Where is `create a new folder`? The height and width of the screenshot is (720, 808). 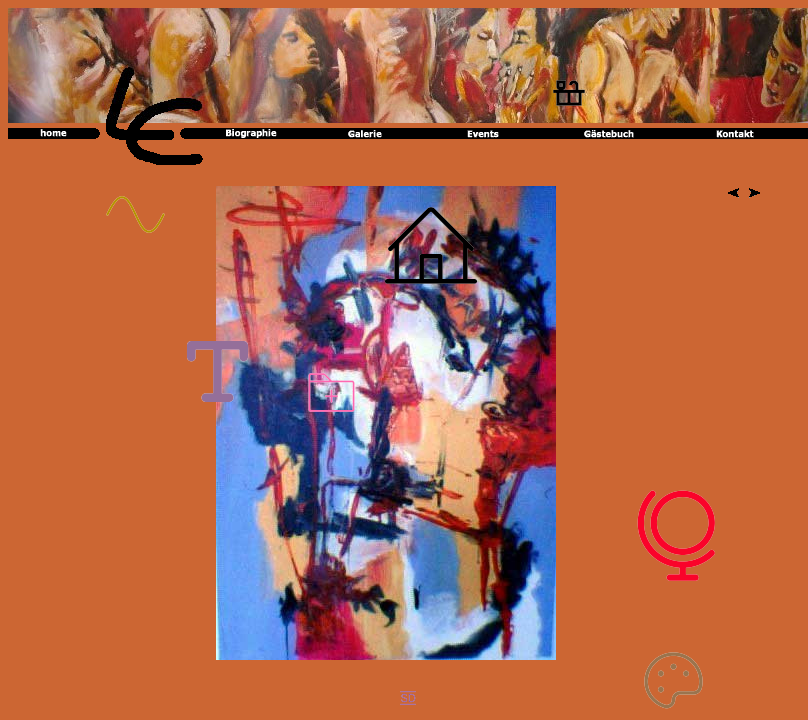
create a new folder is located at coordinates (331, 392).